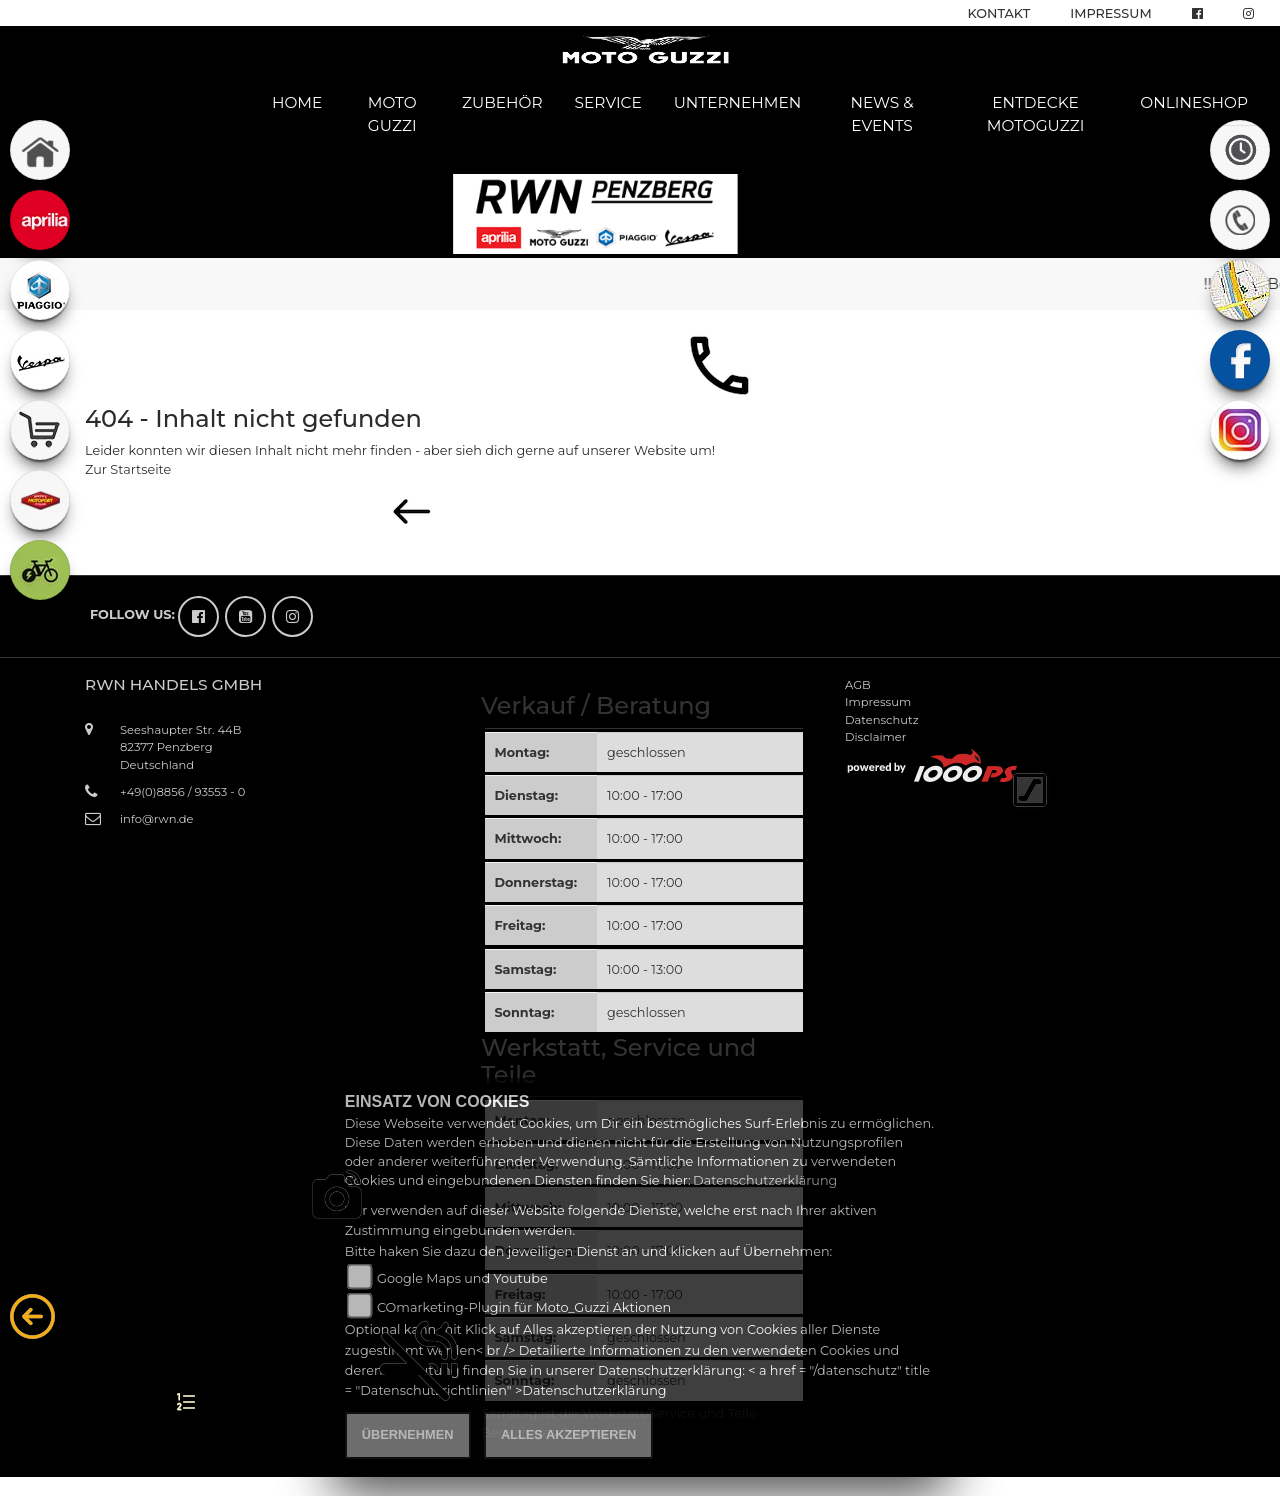 This screenshot has height=1496, width=1280. What do you see at coordinates (337, 1194) in the screenshot?
I see `connect to a wireless or remote camera` at bounding box center [337, 1194].